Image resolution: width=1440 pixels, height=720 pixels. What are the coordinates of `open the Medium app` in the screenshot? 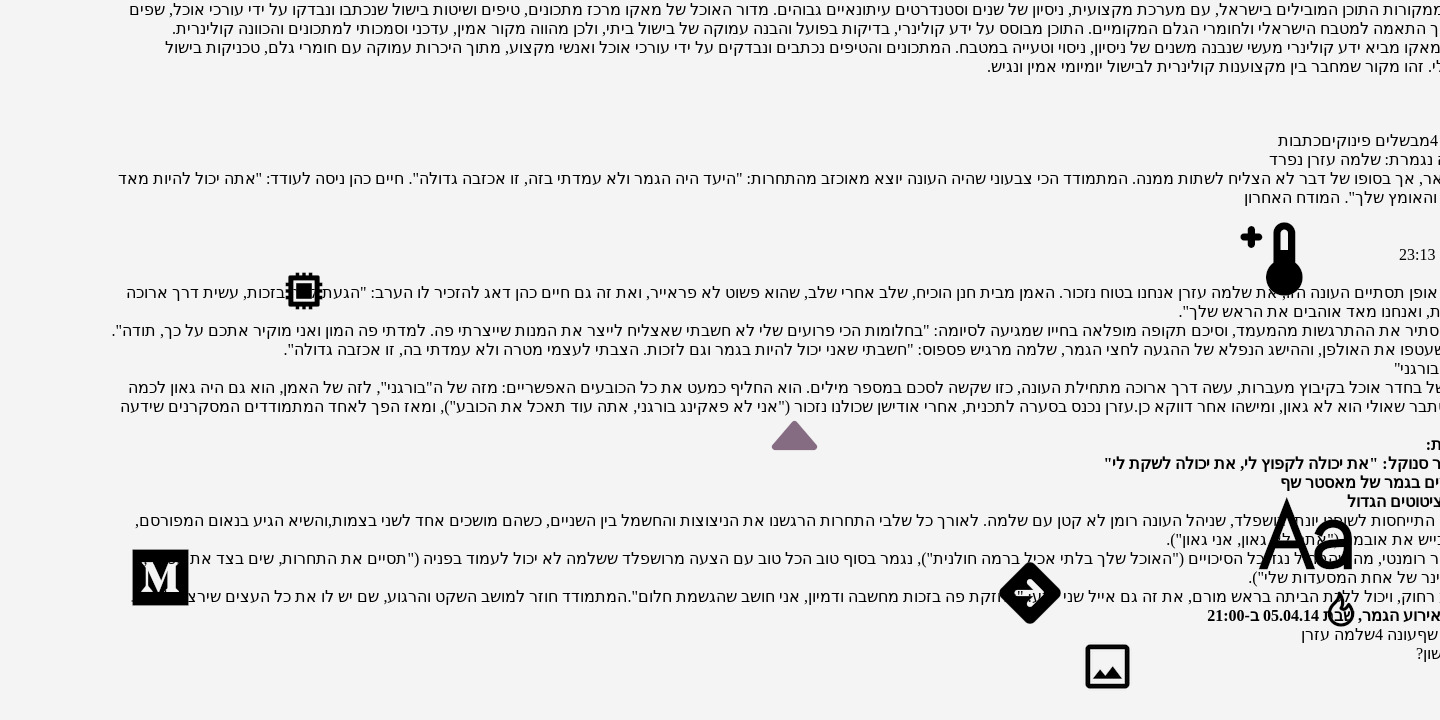 It's located at (160, 577).